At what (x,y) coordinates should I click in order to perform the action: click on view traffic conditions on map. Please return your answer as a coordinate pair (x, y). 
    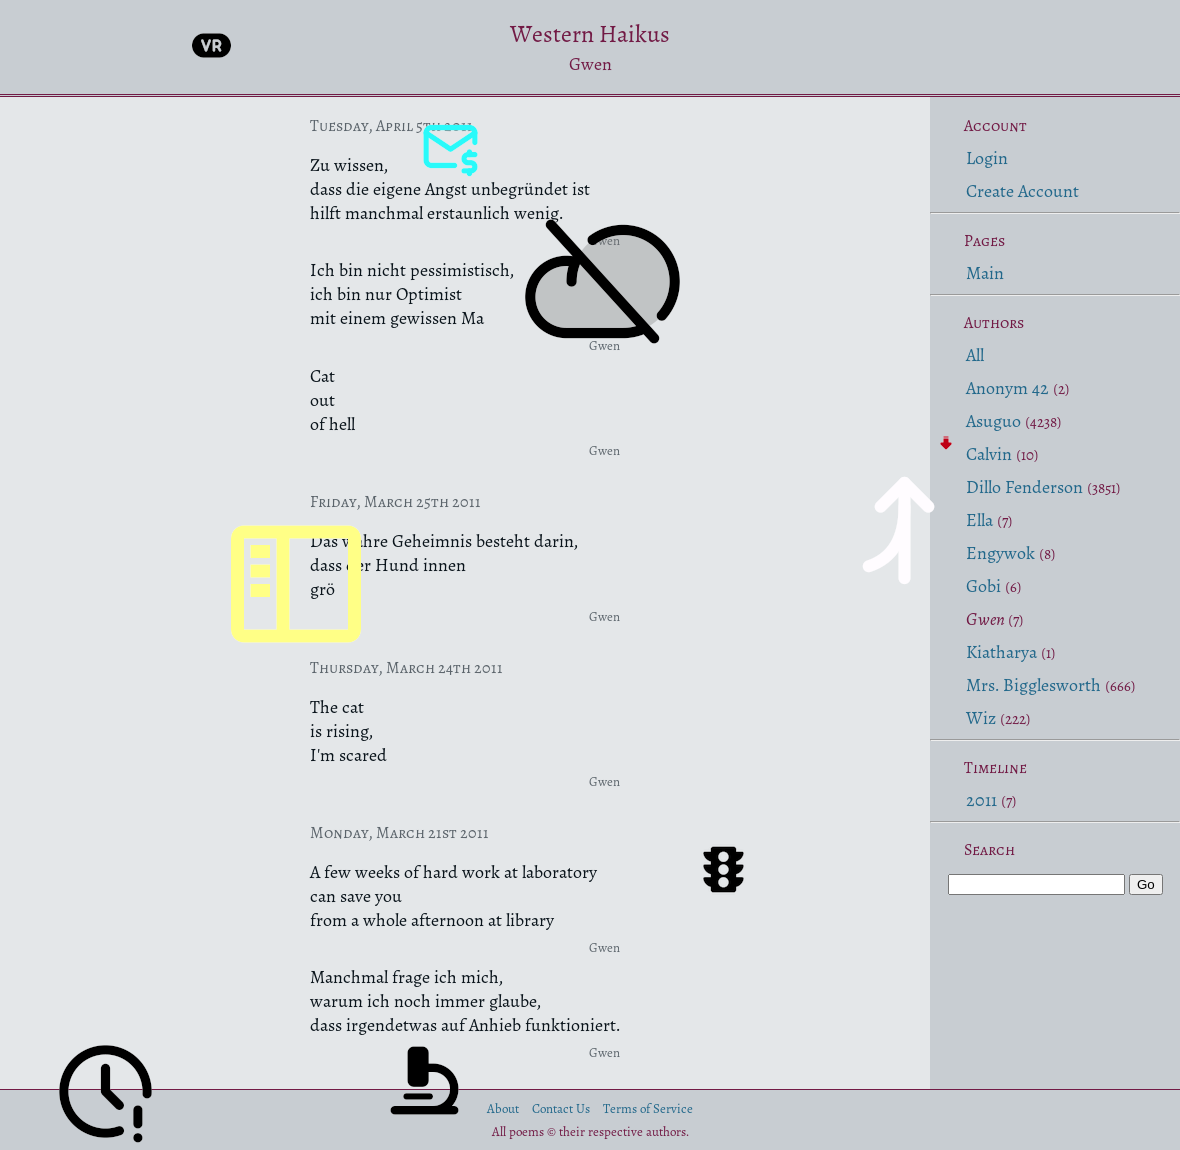
    Looking at the image, I should click on (723, 869).